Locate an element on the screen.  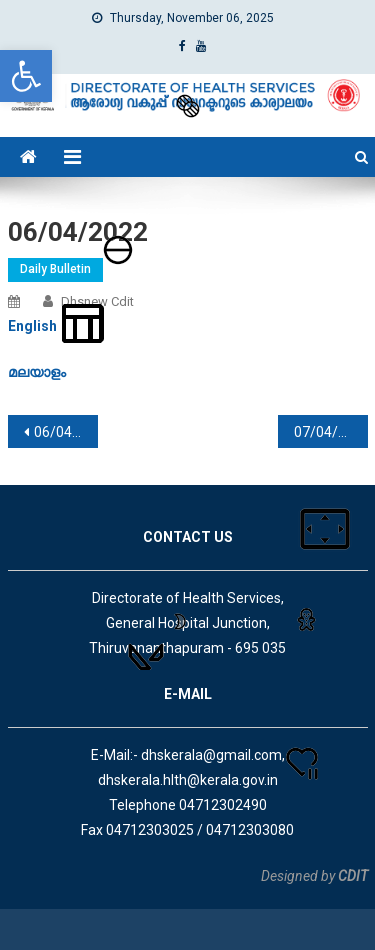
exclude overlapping elements from selection is located at coordinates (188, 106).